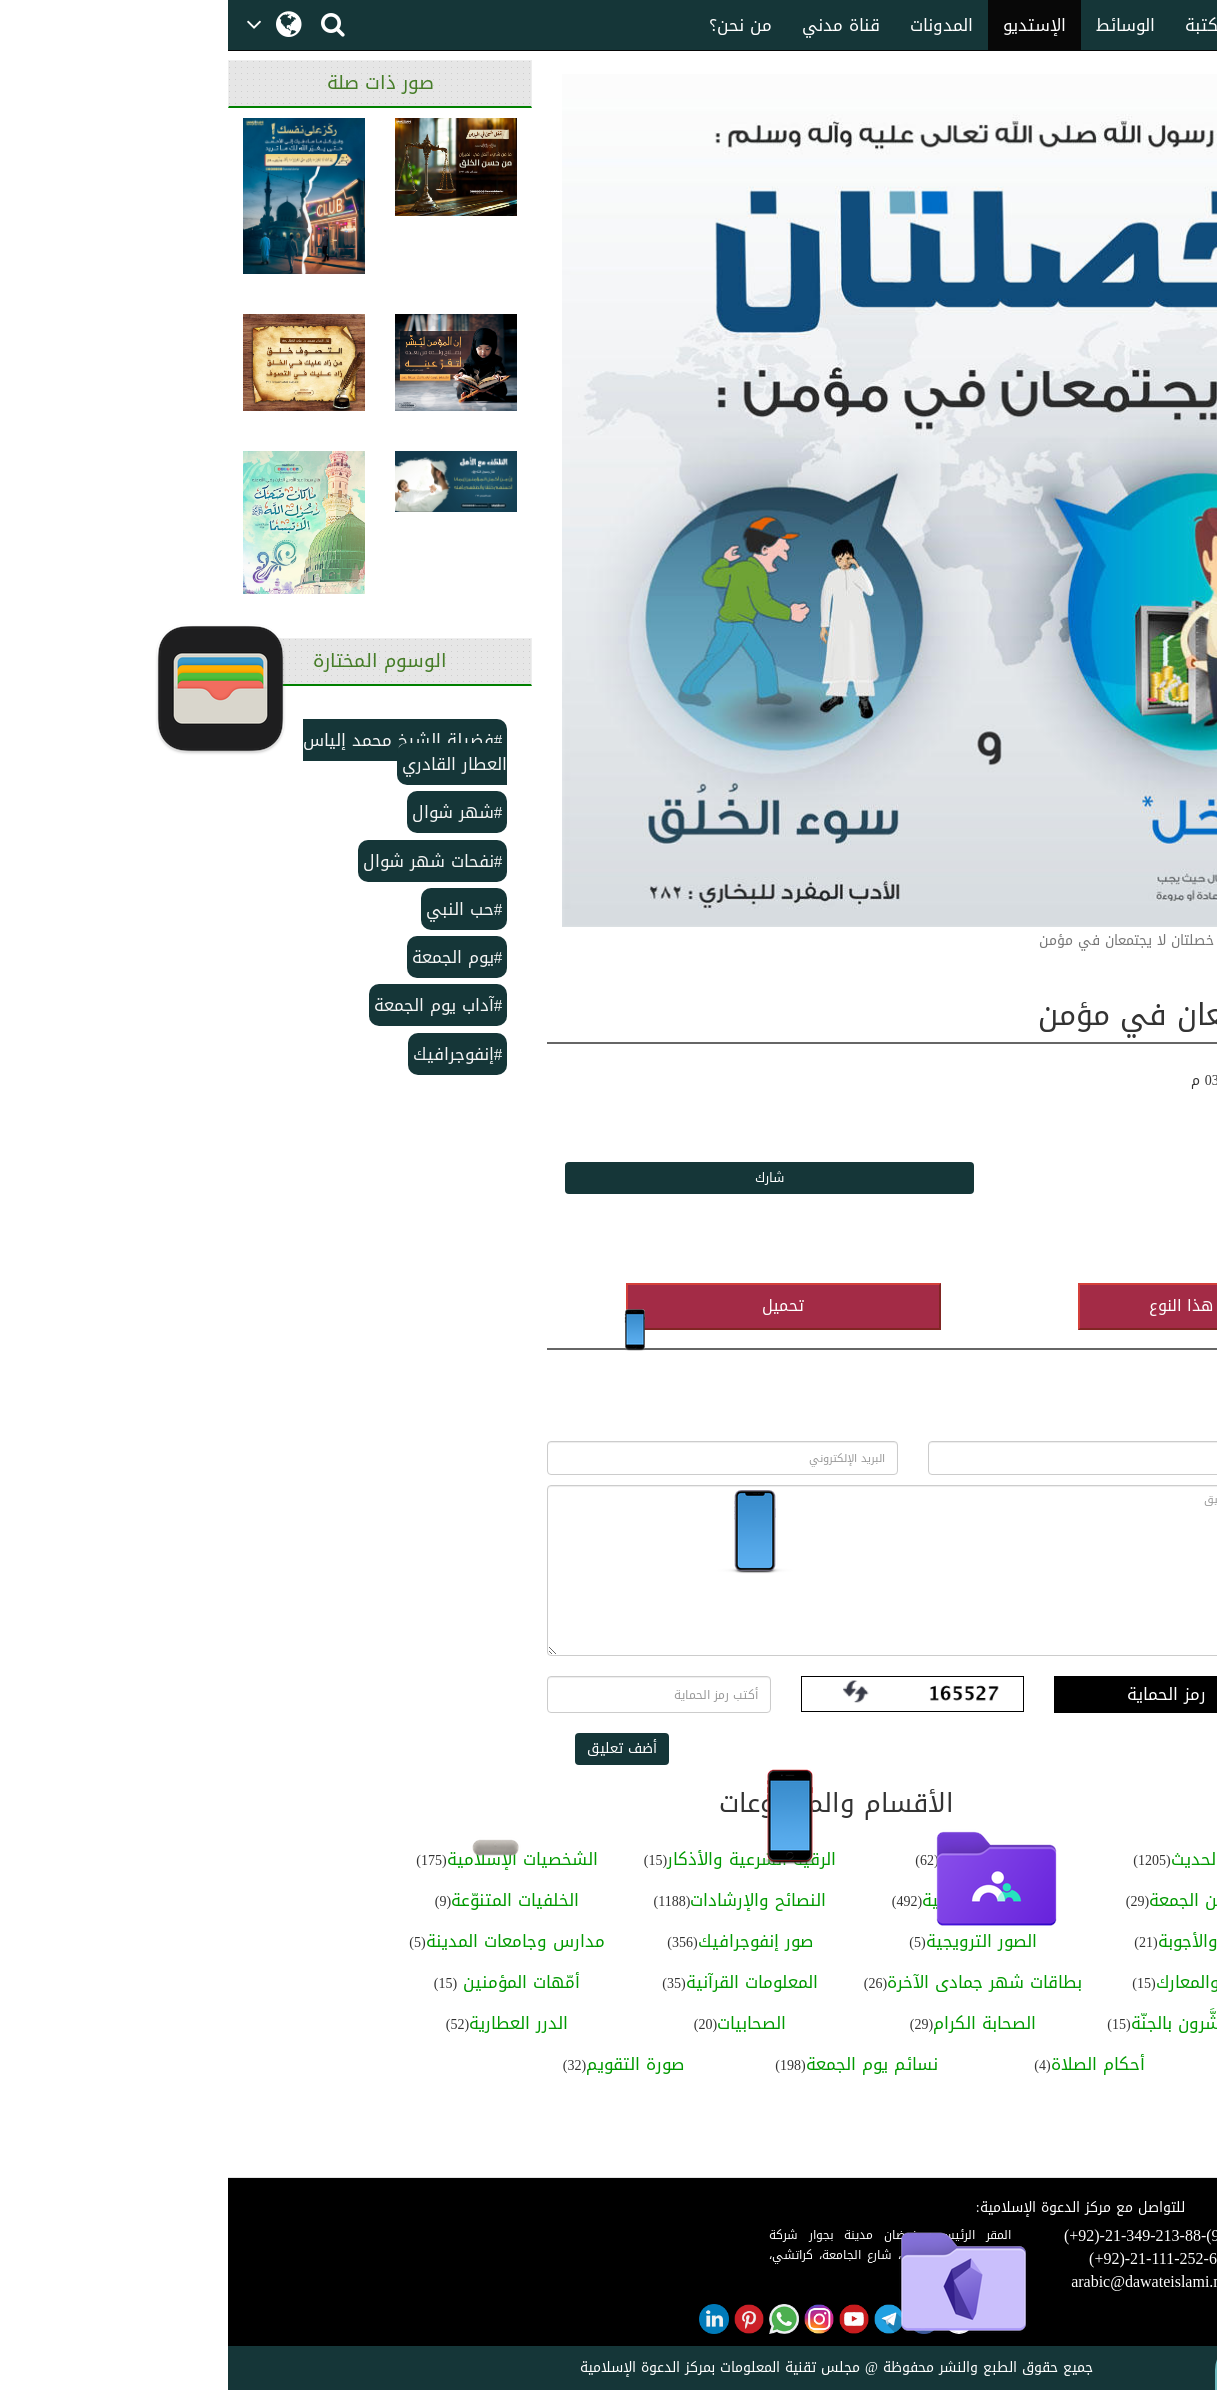 Image resolution: width=1217 pixels, height=2390 pixels. Describe the element at coordinates (220, 688) in the screenshot. I see `access wallet and payment settings` at that location.